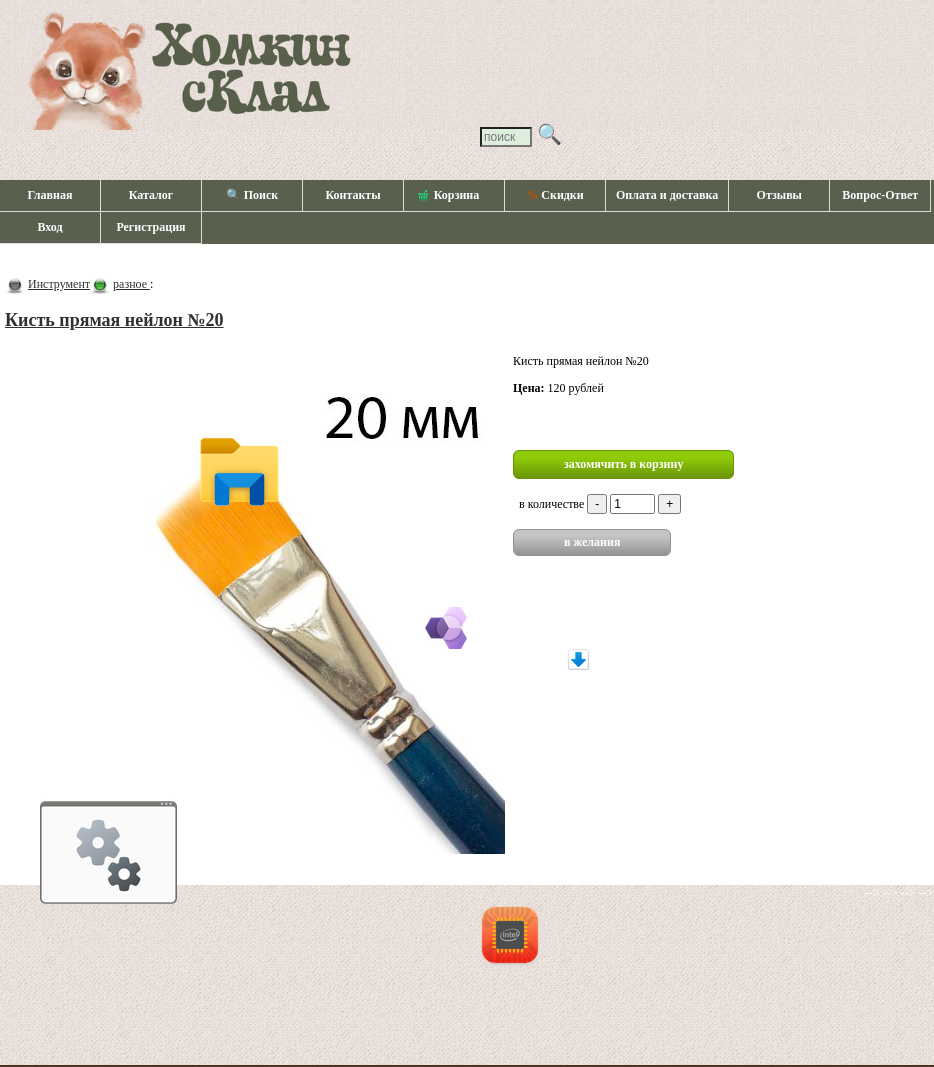 This screenshot has height=1067, width=934. Describe the element at coordinates (510, 935) in the screenshot. I see `launch intel system monitoring or diagnostics app` at that location.